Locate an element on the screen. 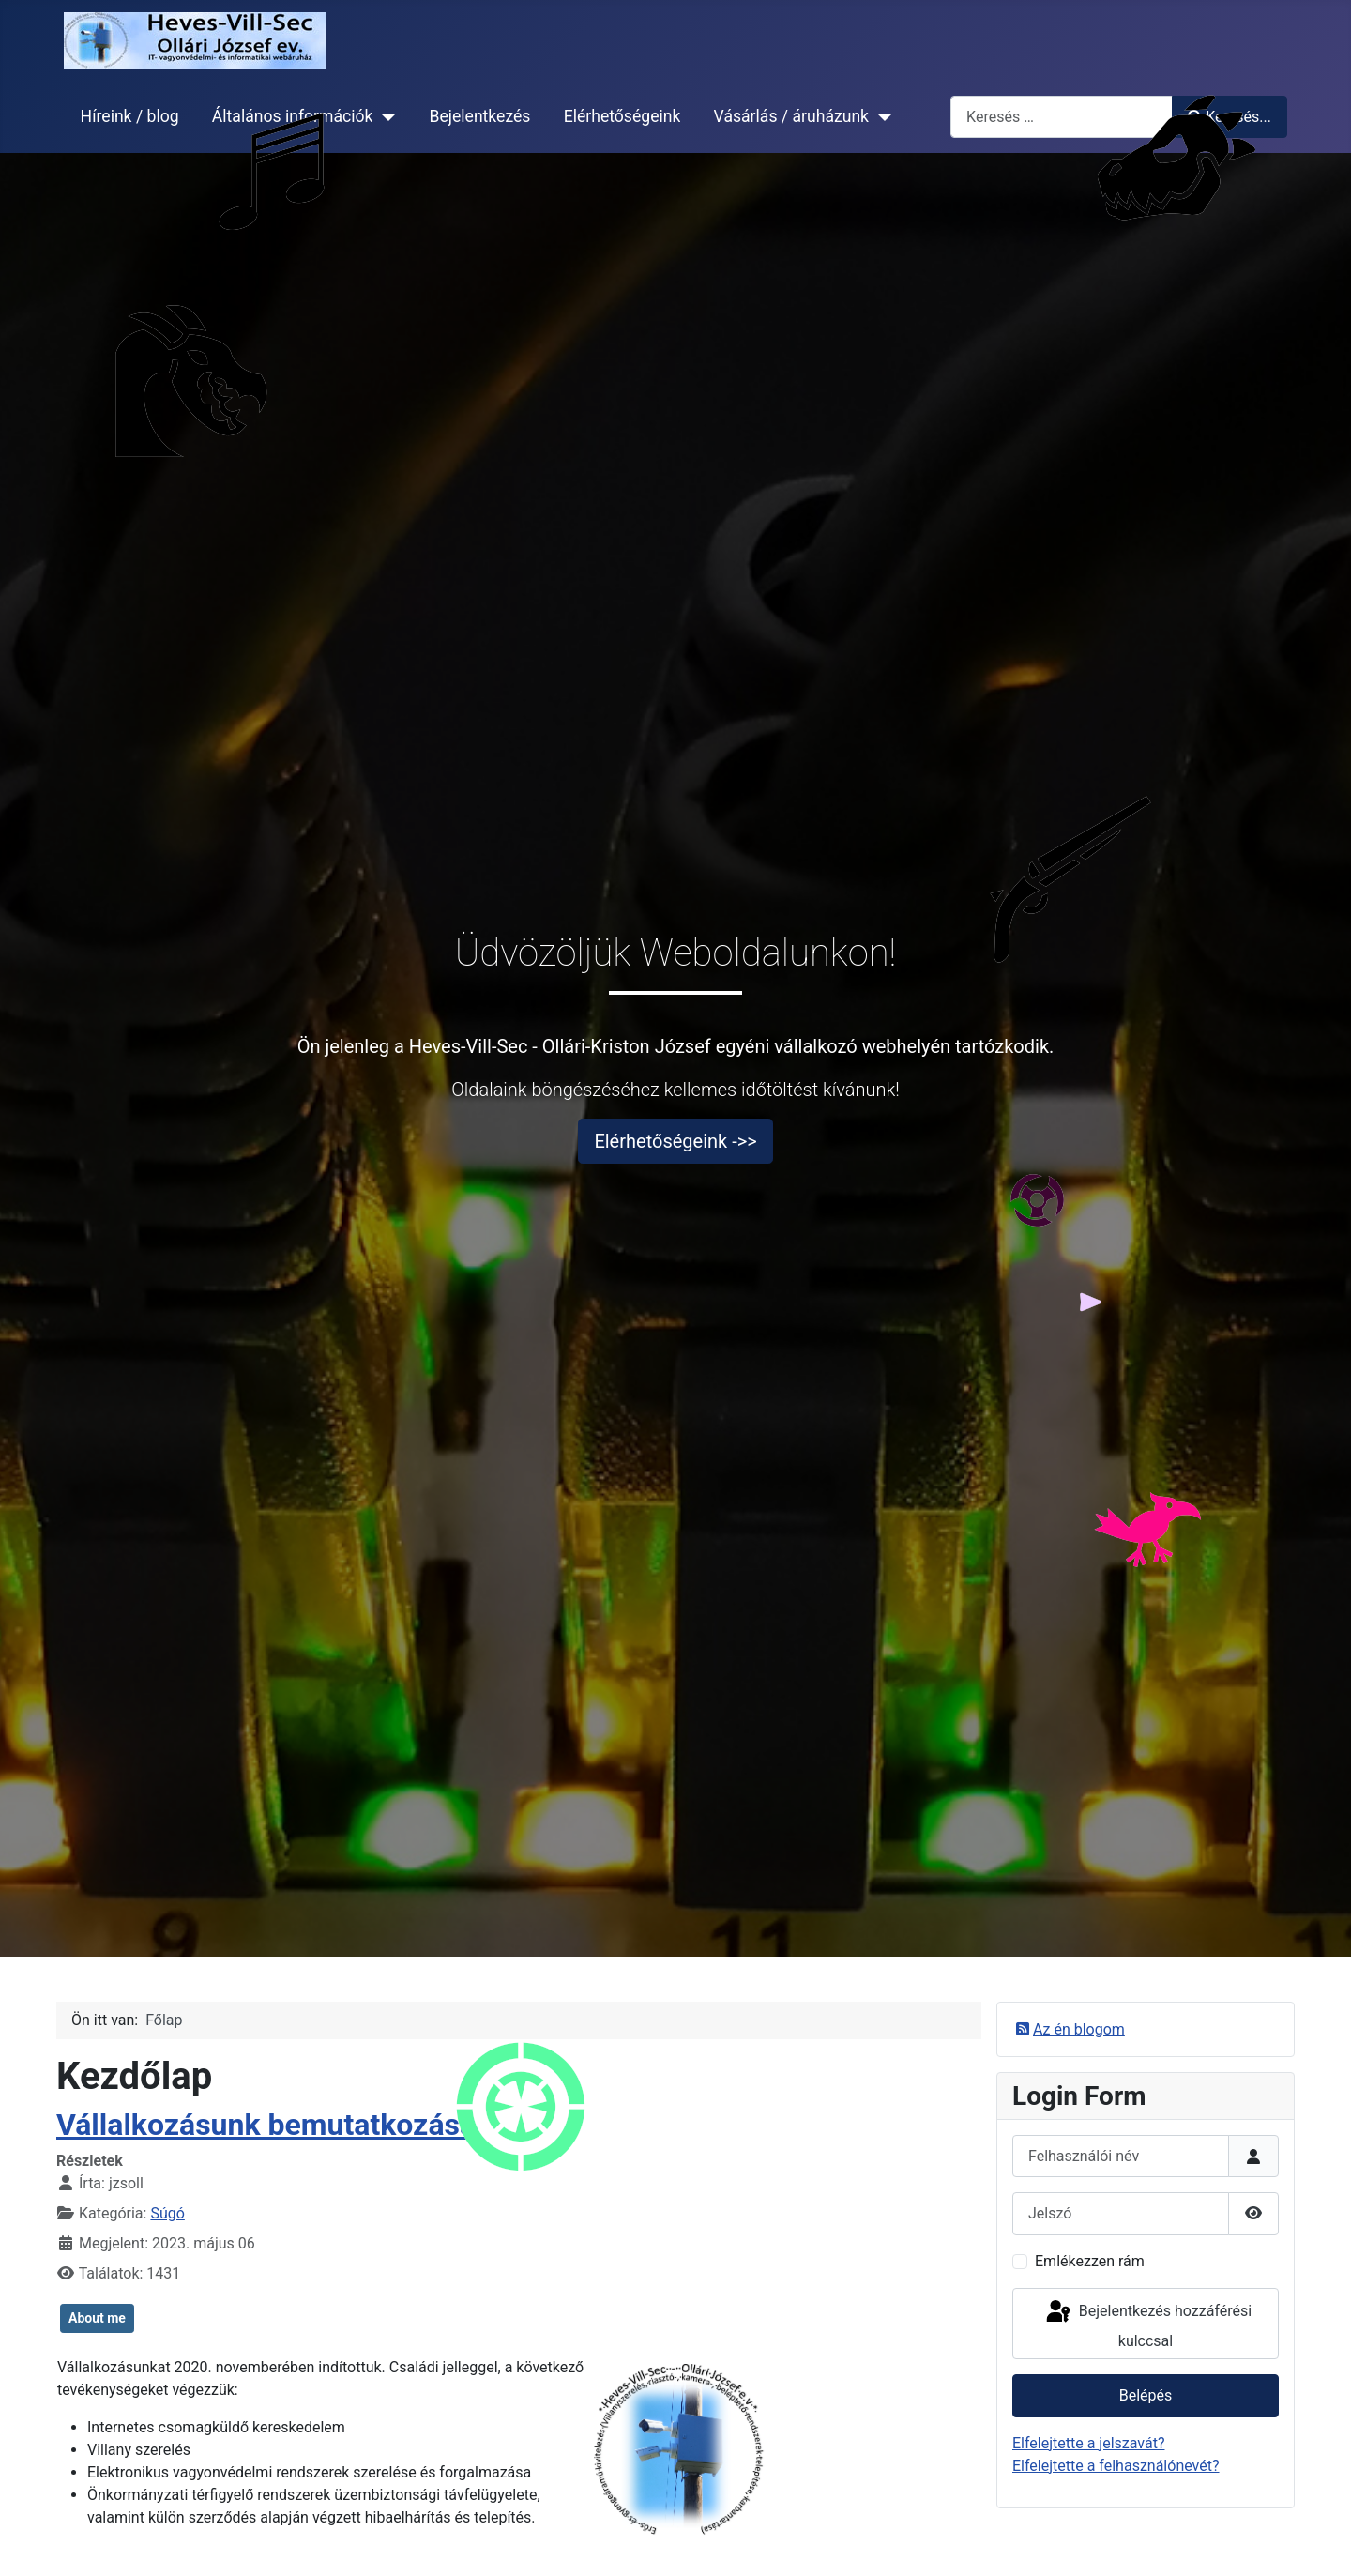 The height and width of the screenshot is (2576, 1351). play music or audio is located at coordinates (273, 171).